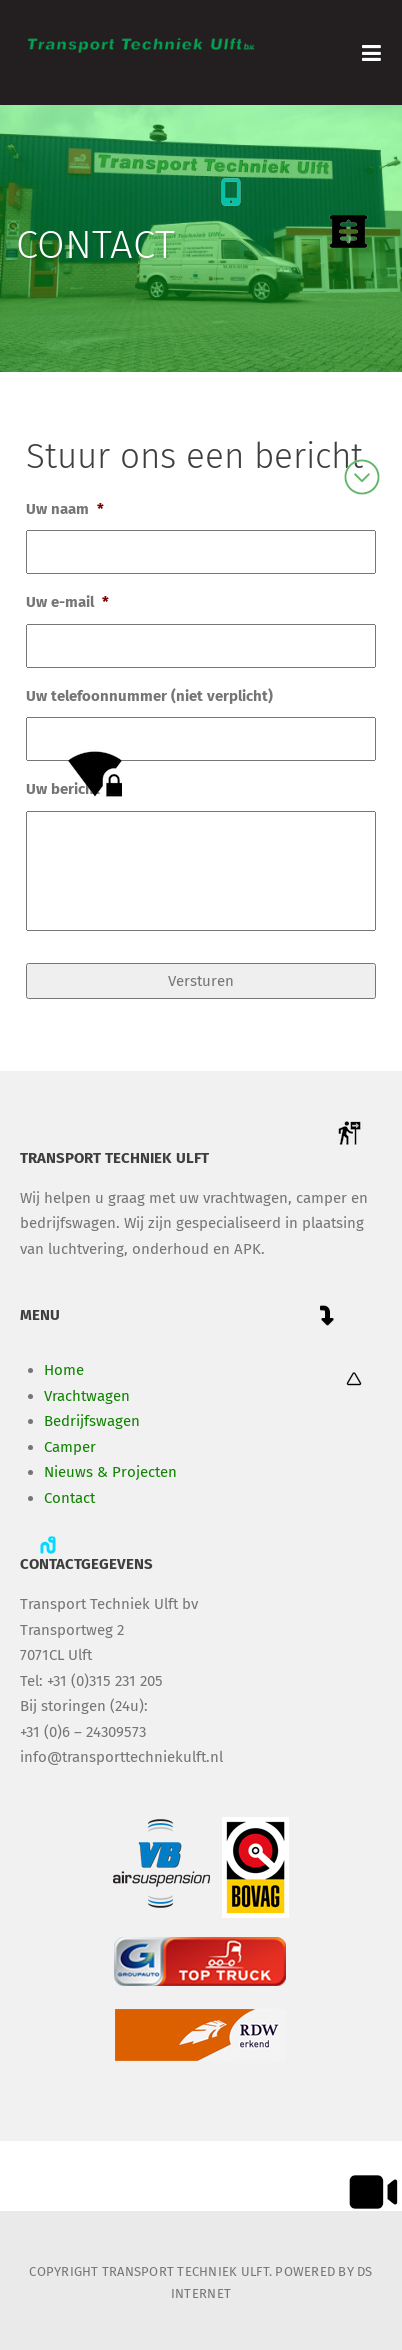 This screenshot has width=402, height=2350. Describe the element at coordinates (362, 477) in the screenshot. I see `expand to show more content` at that location.